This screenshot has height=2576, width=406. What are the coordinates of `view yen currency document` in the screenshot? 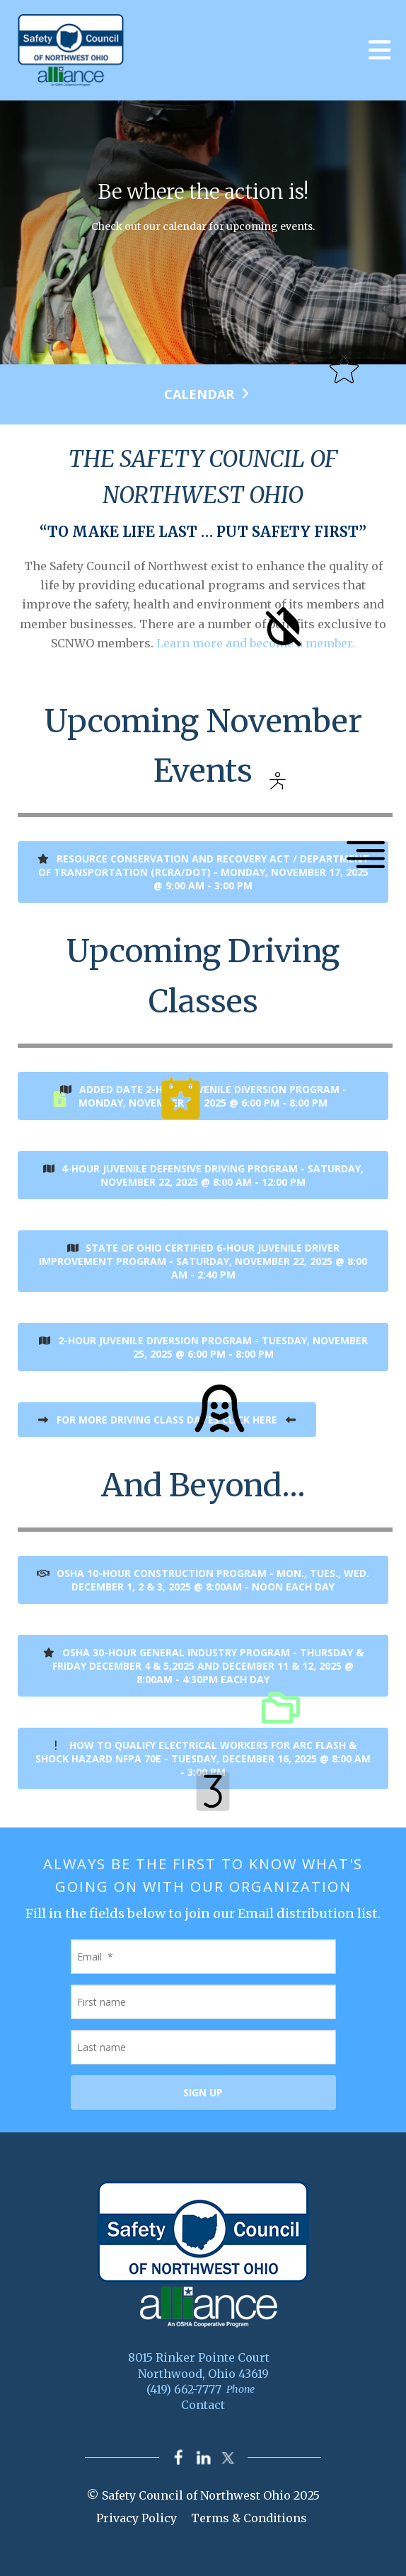 It's located at (59, 1099).